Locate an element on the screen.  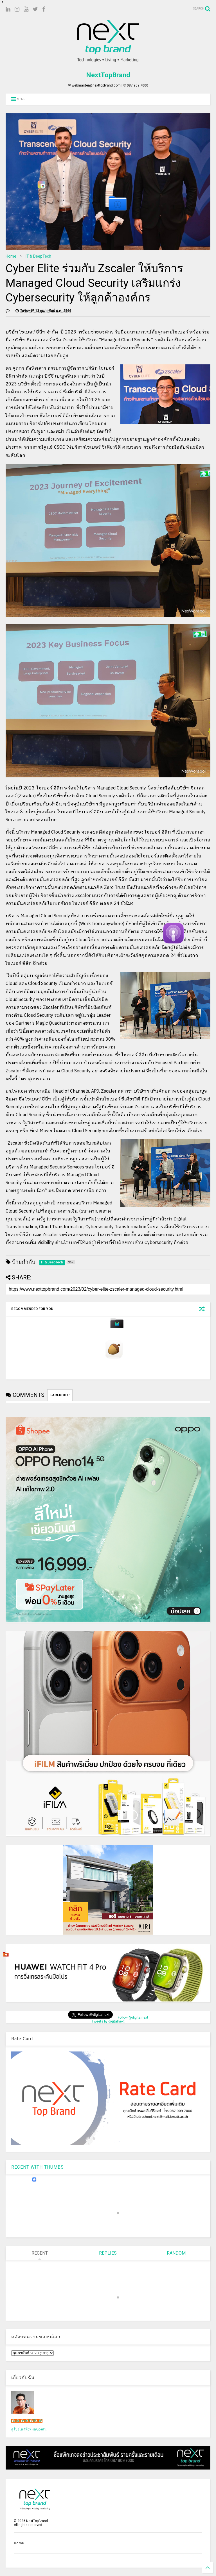
open plots graphing application is located at coordinates (172, 1817).